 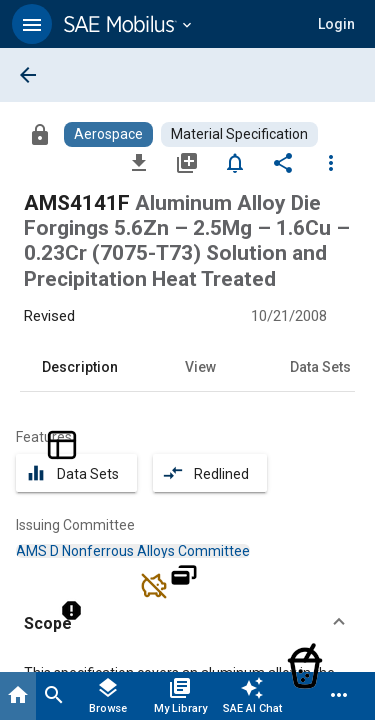 I want to click on disable piggy bank or savings feature, so click(x=154, y=586).